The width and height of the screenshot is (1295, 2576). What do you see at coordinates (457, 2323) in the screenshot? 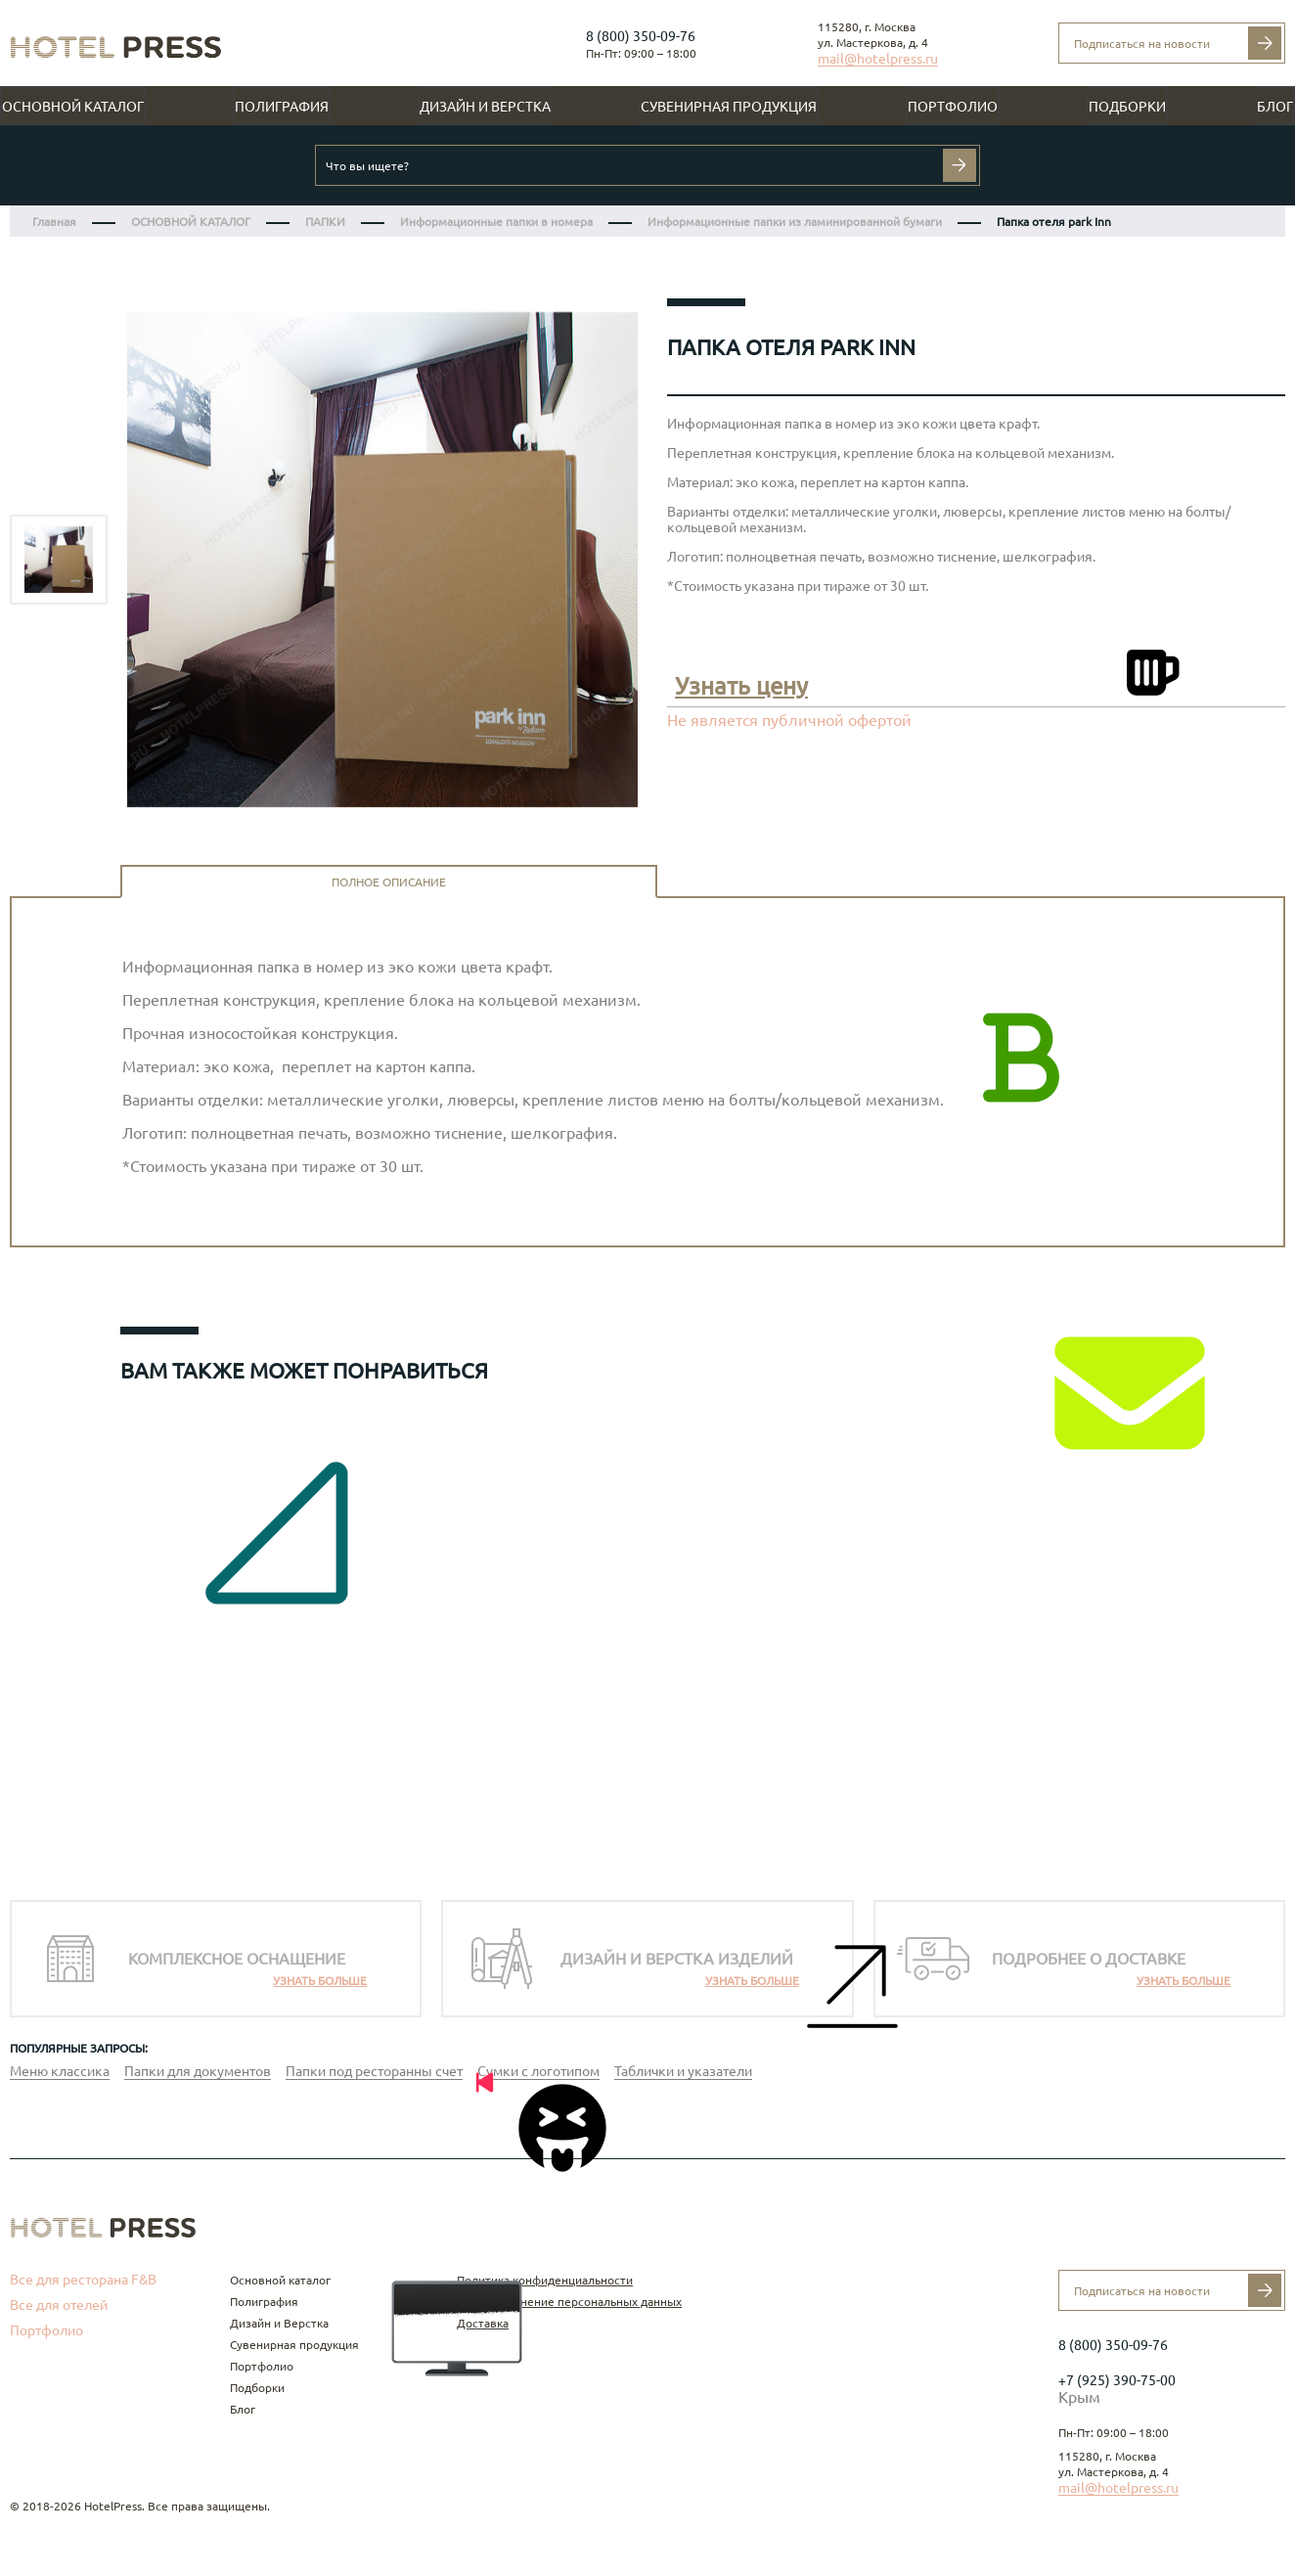
I see `access TV or display settings` at bounding box center [457, 2323].